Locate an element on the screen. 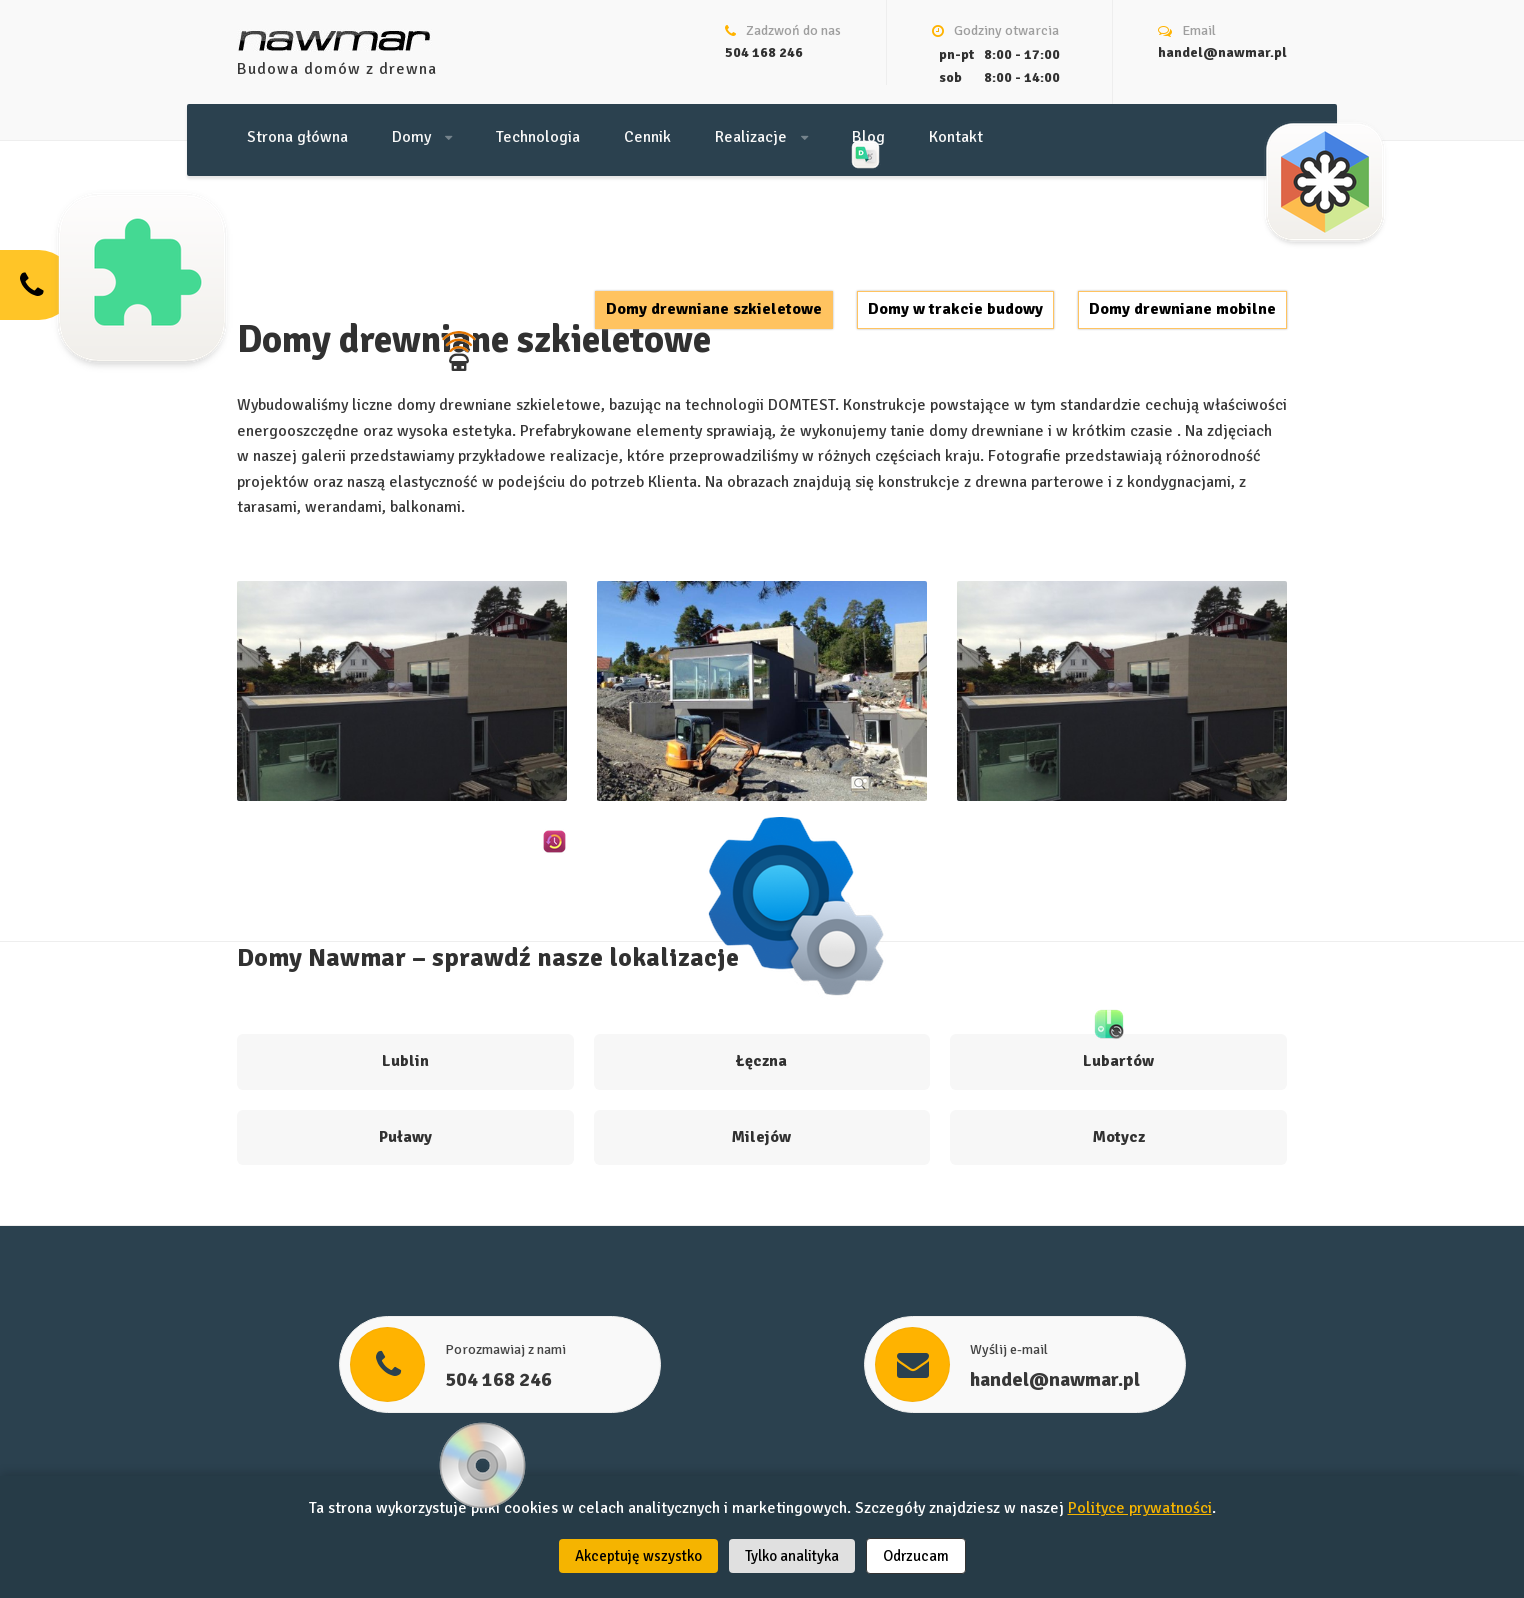 The height and width of the screenshot is (1598, 1524). open pika backup to manage system backups is located at coordinates (554, 841).